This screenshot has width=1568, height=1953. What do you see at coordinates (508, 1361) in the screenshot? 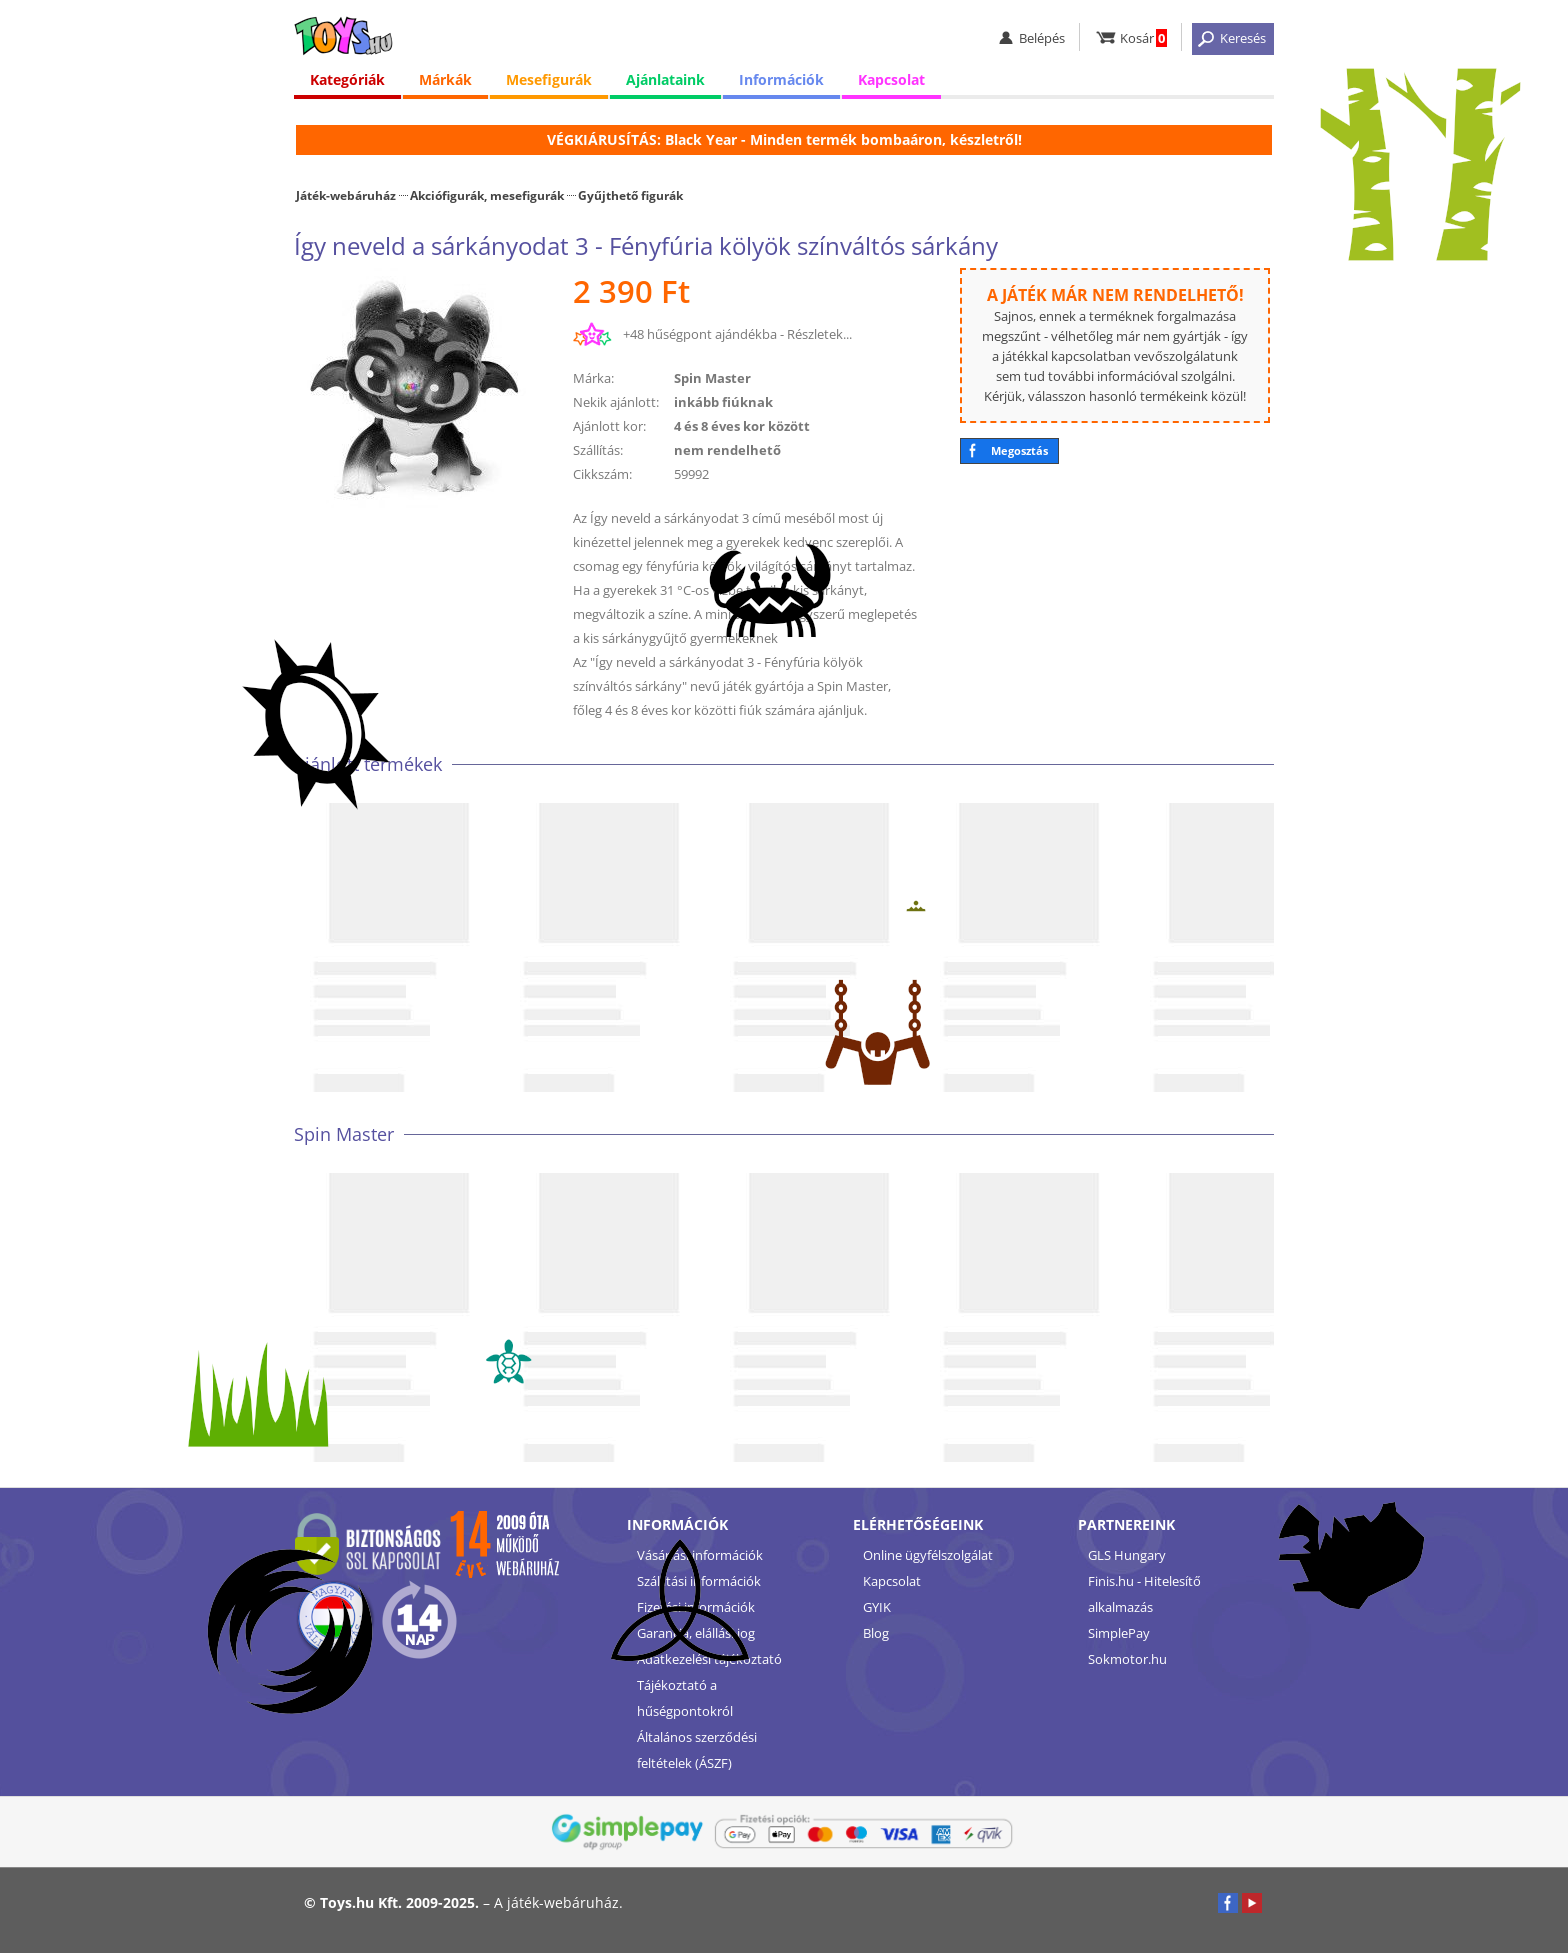
I see `indicates slow loading or processing speed` at bounding box center [508, 1361].